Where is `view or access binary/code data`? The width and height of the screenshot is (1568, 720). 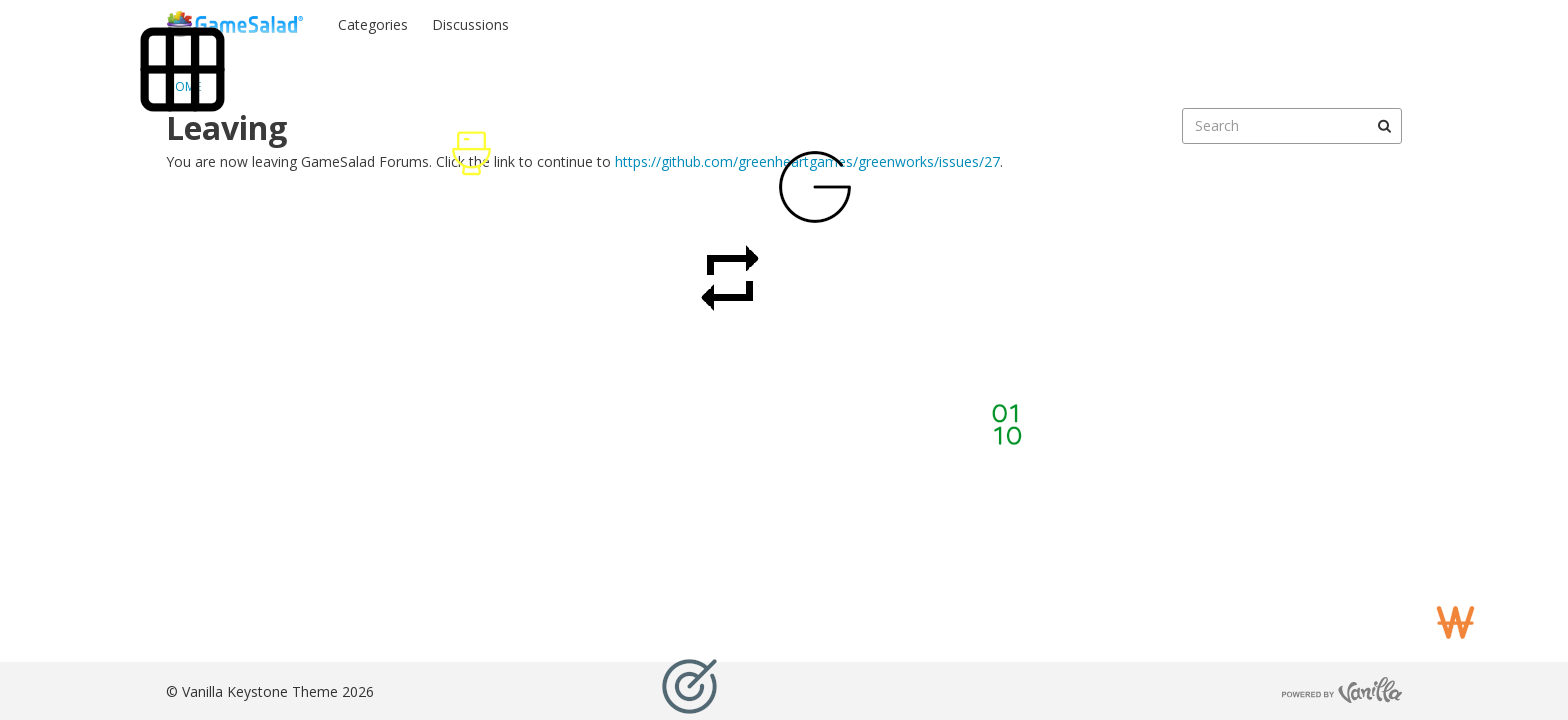
view or access binary/code data is located at coordinates (1006, 424).